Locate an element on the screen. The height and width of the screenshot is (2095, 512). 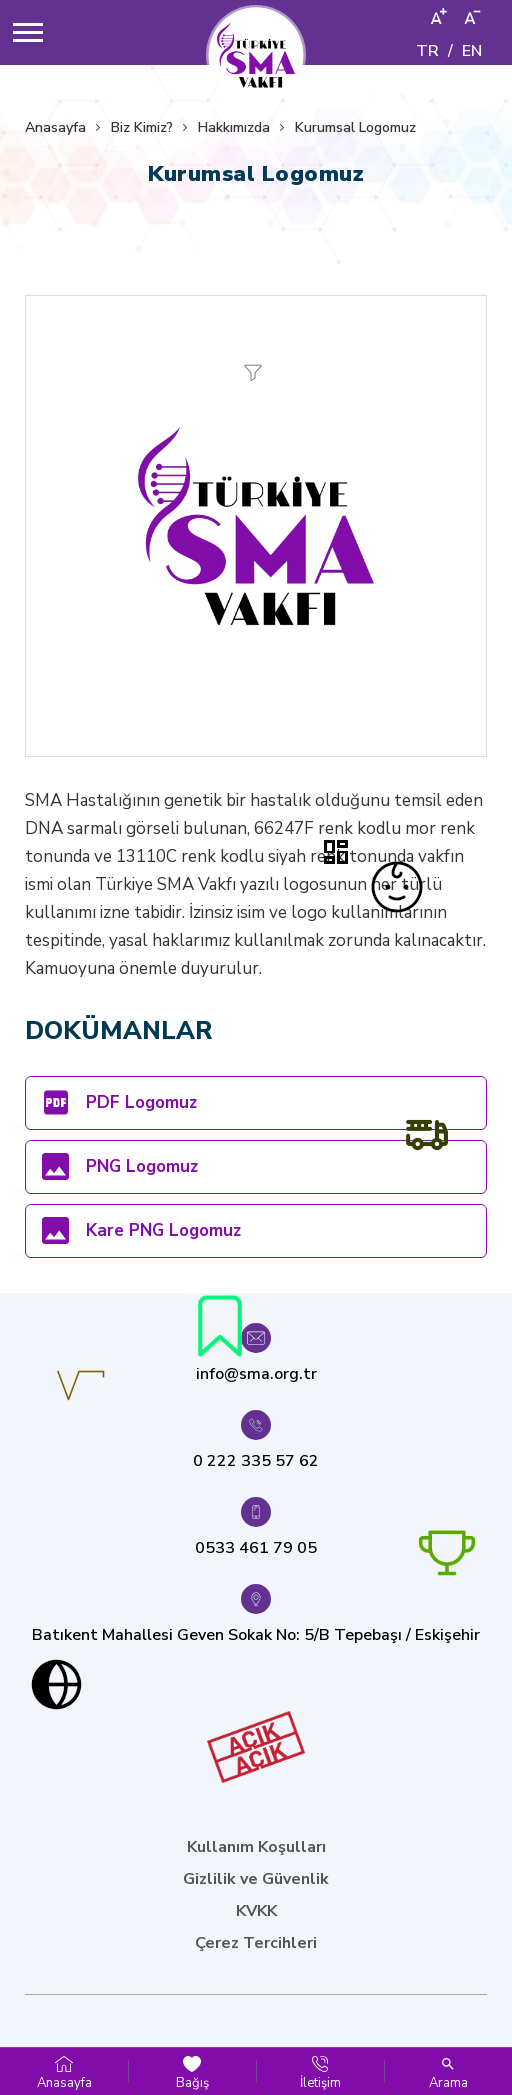
emergency services or fire department contact is located at coordinates (426, 1133).